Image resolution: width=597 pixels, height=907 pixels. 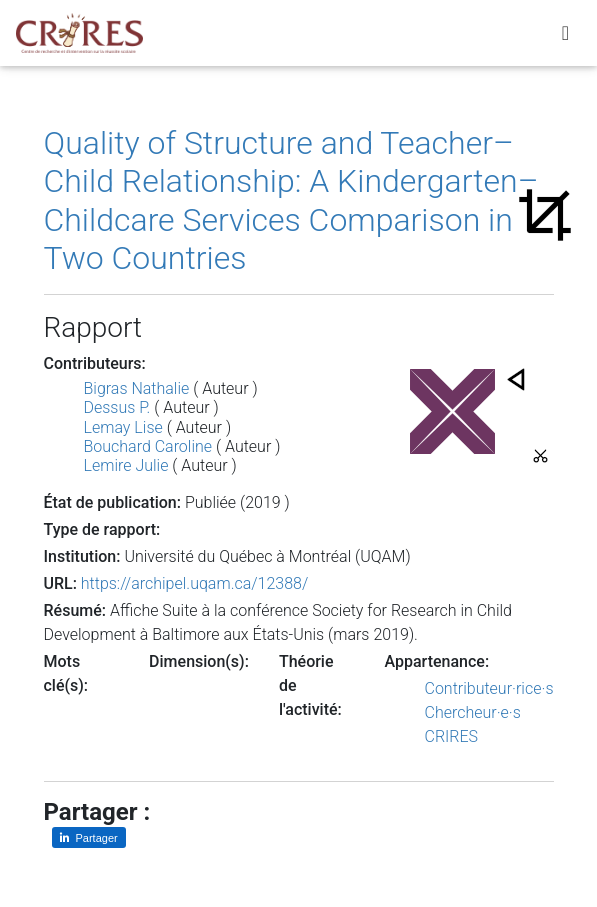 What do you see at coordinates (545, 215) in the screenshot?
I see `crop an image or photo` at bounding box center [545, 215].